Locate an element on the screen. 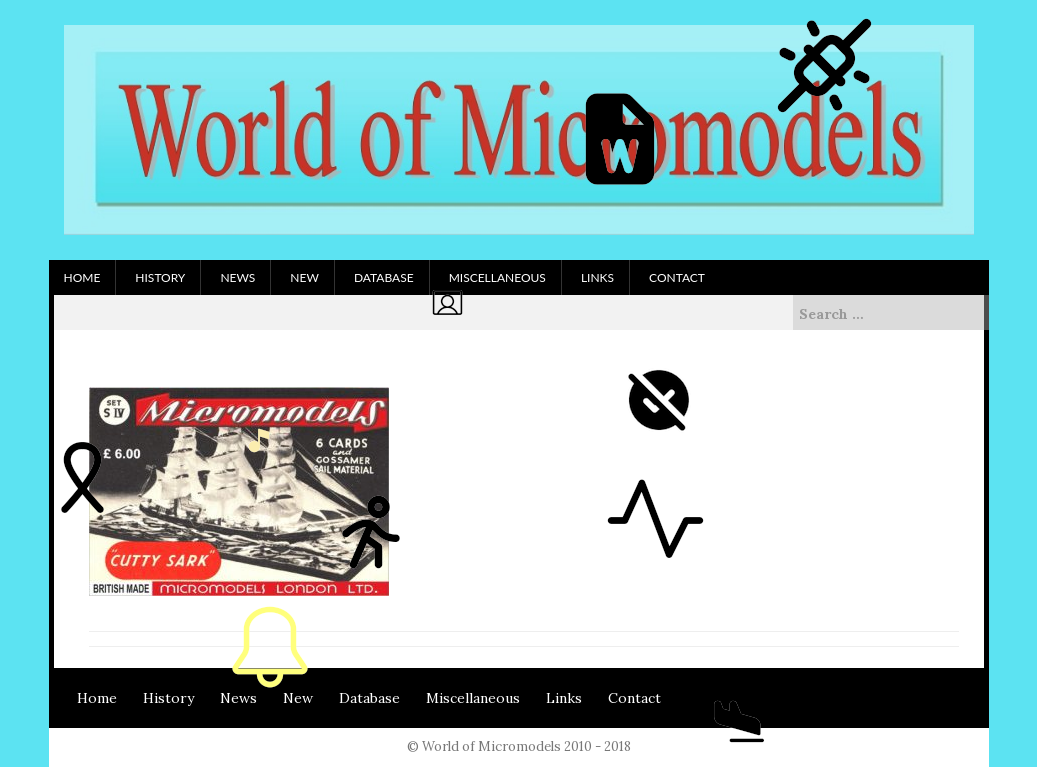 Image resolution: width=1037 pixels, height=767 pixels. open a Microsoft Word document is located at coordinates (620, 139).